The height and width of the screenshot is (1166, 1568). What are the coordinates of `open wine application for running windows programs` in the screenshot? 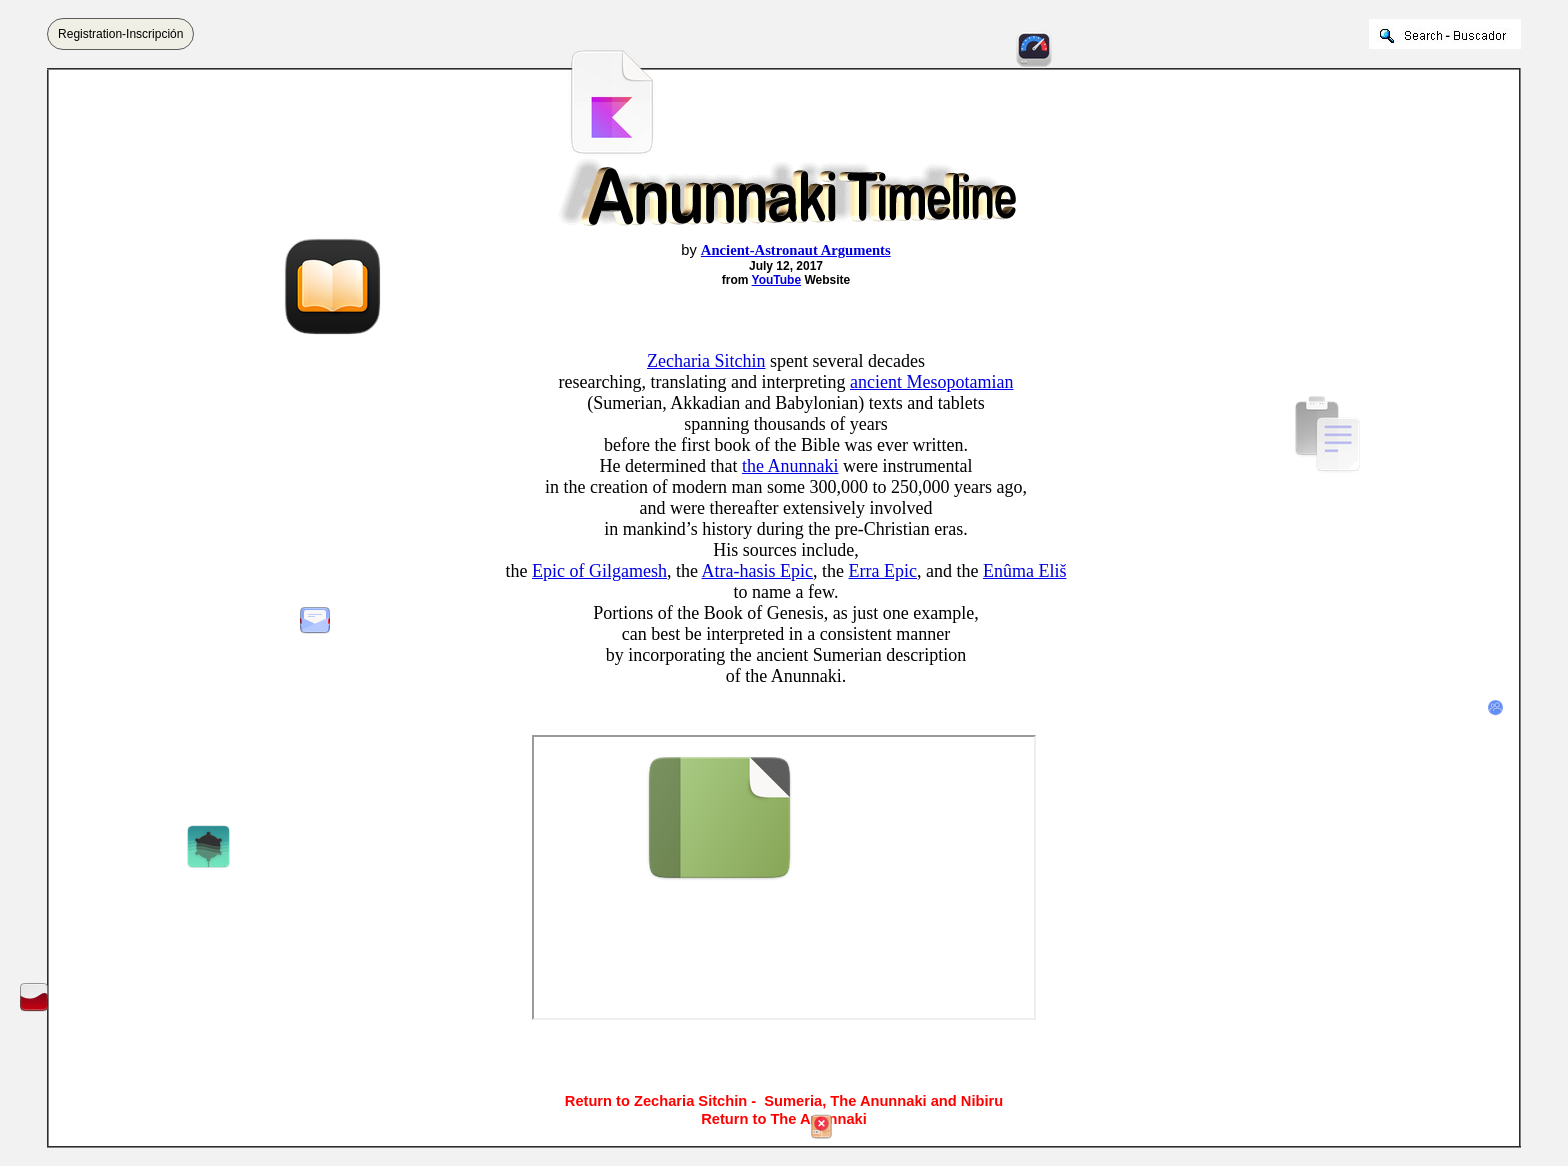 It's located at (34, 997).